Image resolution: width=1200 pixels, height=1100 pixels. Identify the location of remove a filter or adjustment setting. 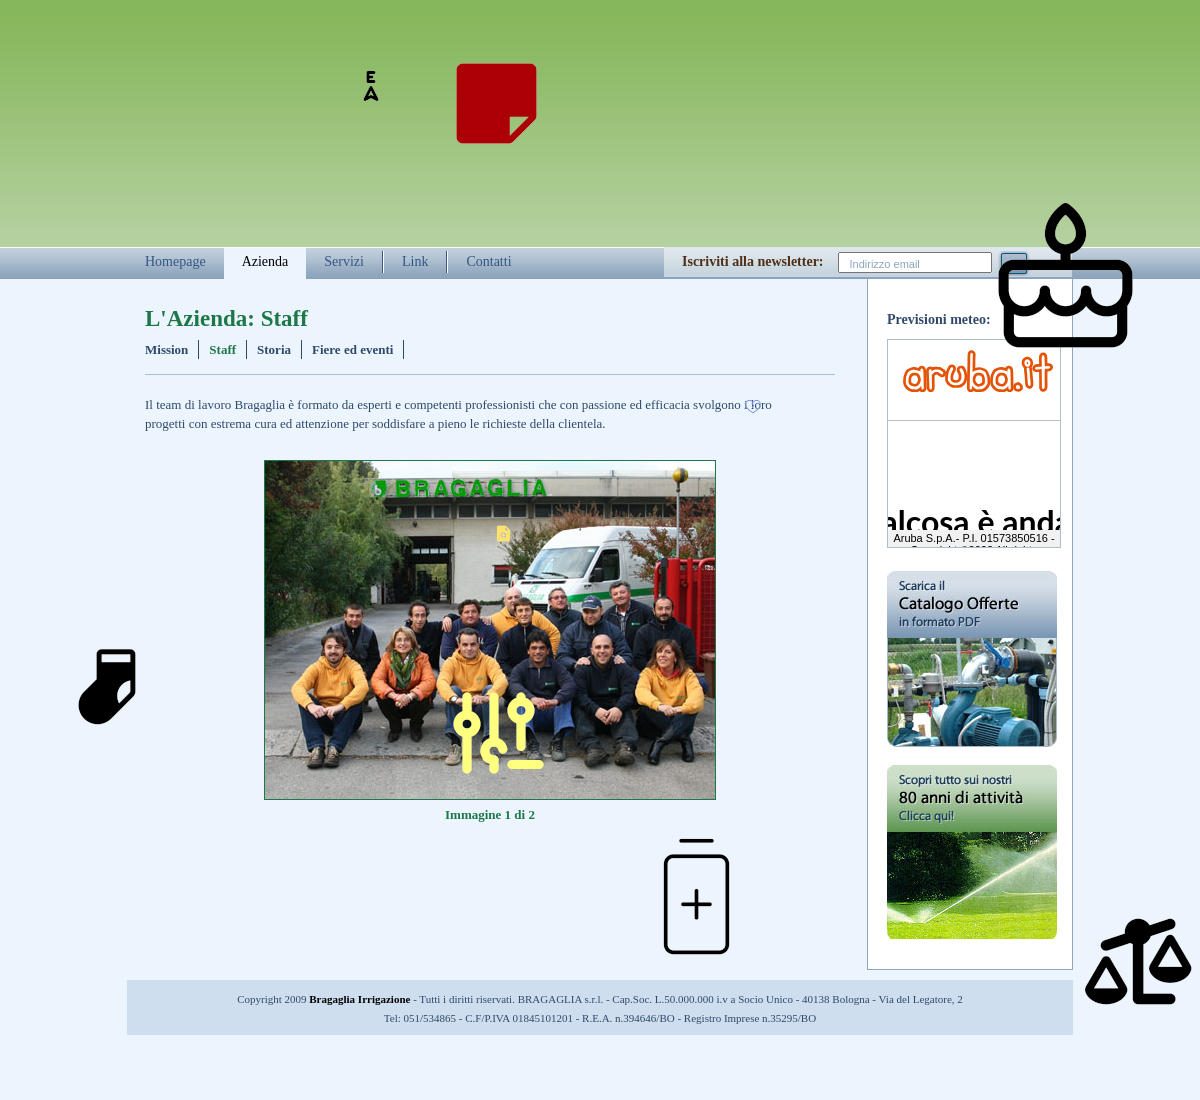
(494, 733).